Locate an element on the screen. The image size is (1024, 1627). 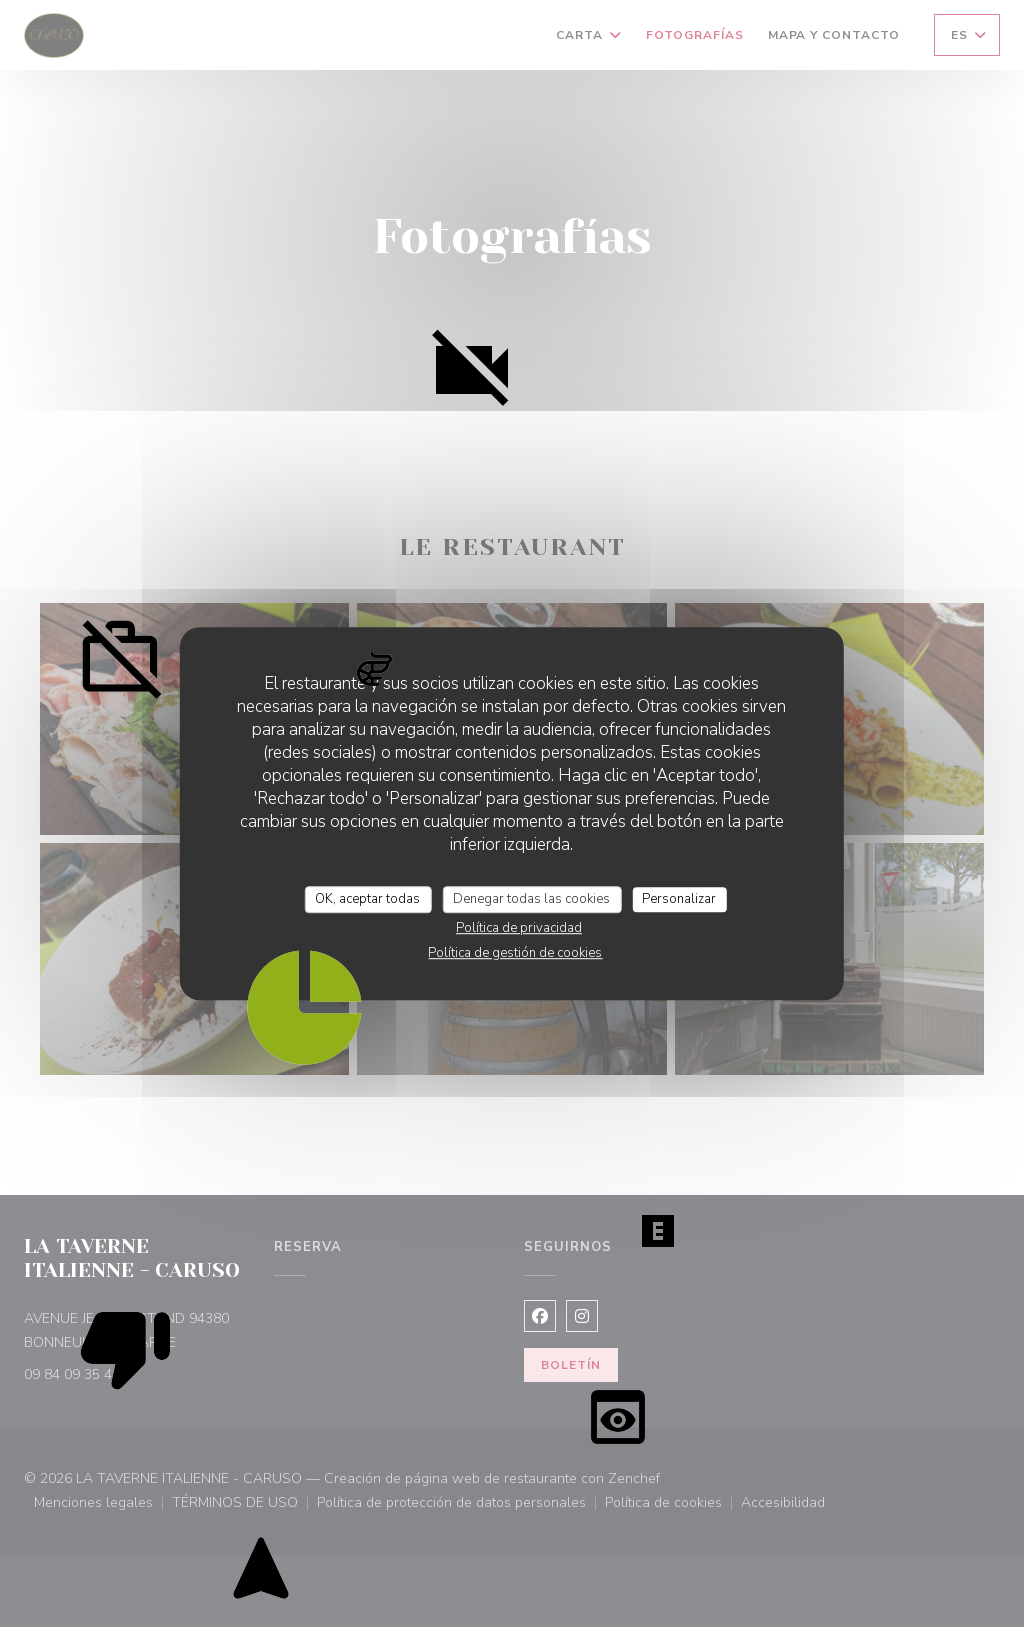
work mode disabled or unavailable is located at coordinates (120, 658).